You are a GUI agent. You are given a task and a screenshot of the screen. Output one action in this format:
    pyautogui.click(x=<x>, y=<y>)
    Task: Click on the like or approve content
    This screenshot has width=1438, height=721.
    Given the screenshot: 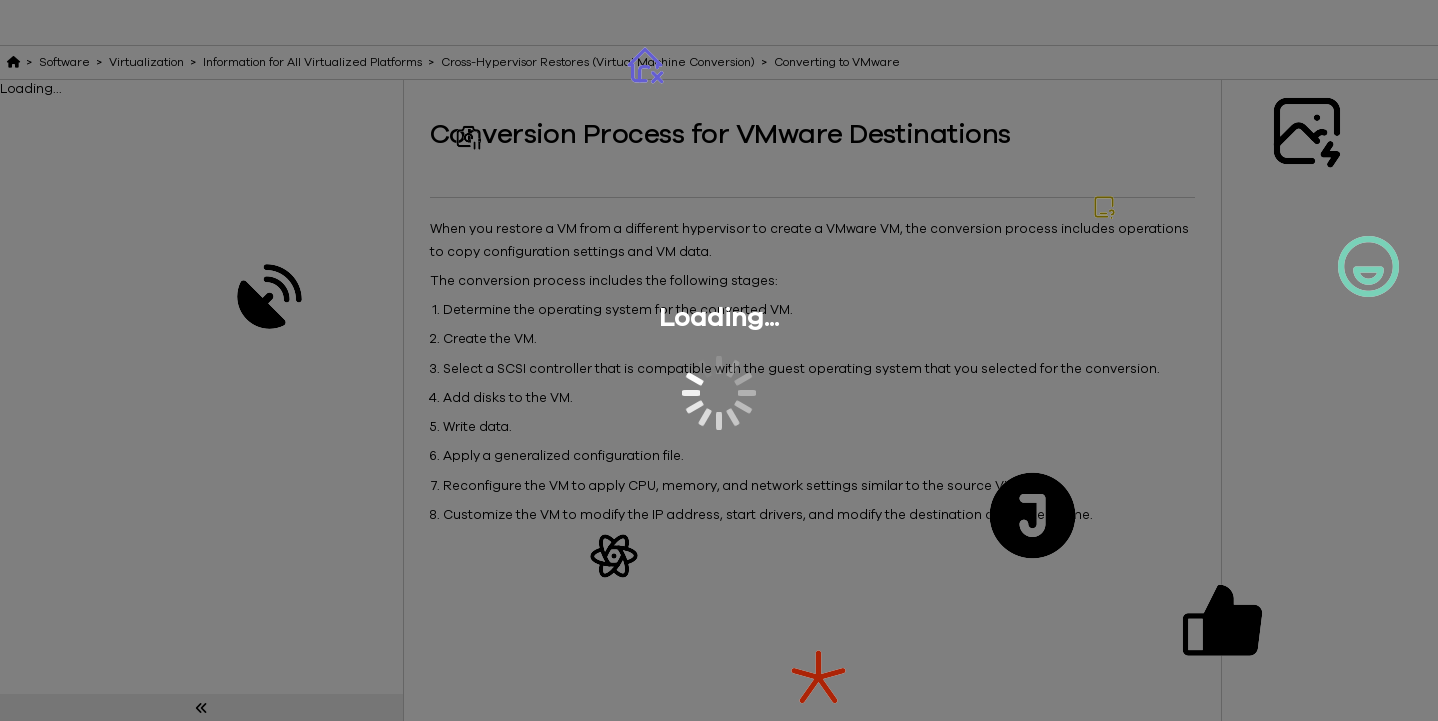 What is the action you would take?
    pyautogui.click(x=1222, y=624)
    